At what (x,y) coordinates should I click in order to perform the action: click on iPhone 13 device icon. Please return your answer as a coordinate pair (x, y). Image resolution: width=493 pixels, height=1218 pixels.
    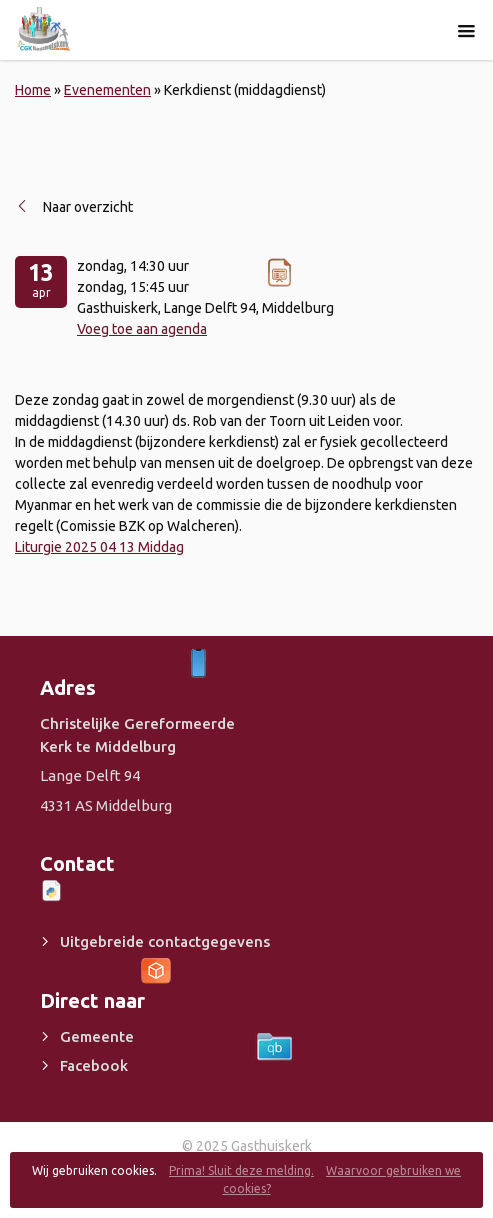
    Looking at the image, I should click on (198, 663).